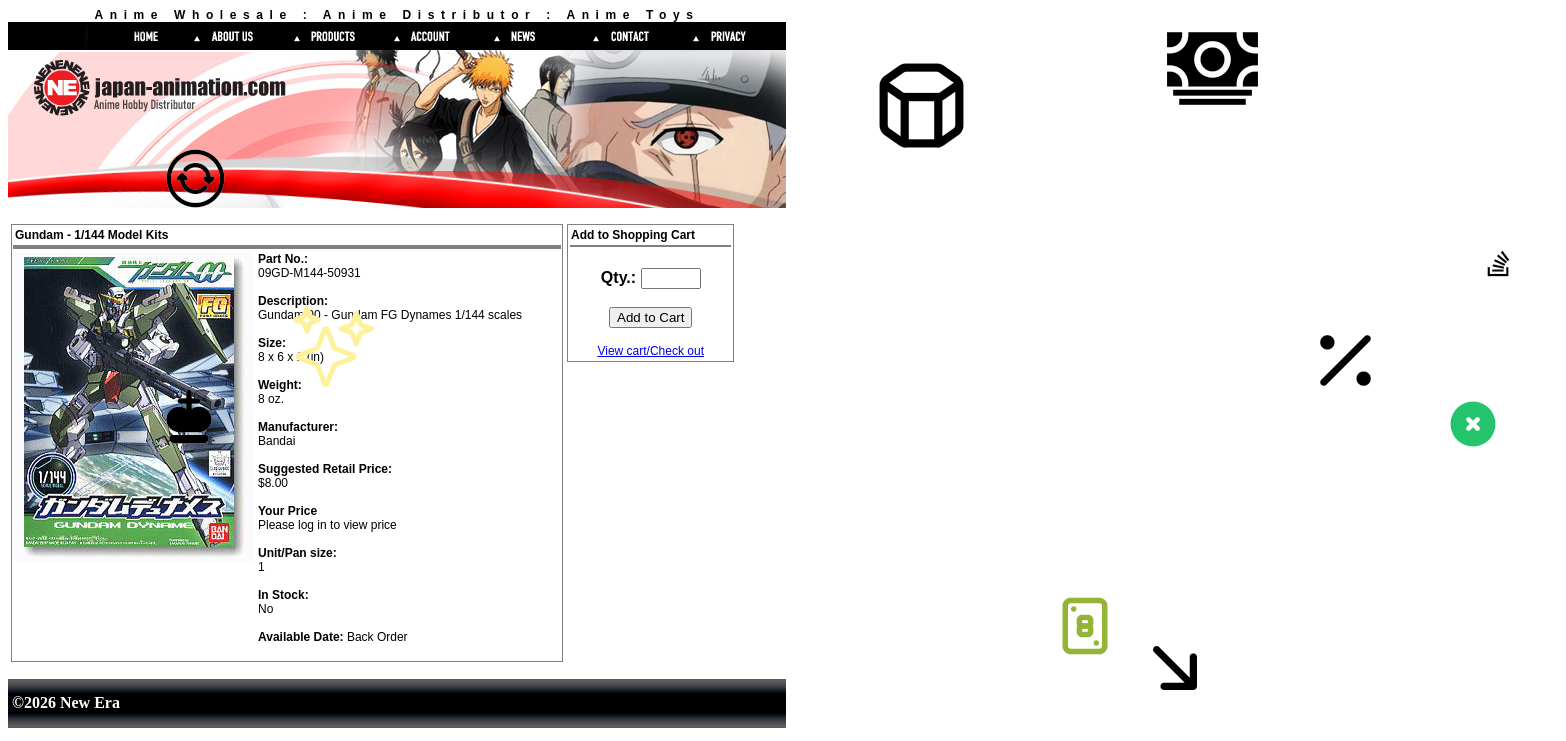  I want to click on view or apply a discount, so click(1345, 360).